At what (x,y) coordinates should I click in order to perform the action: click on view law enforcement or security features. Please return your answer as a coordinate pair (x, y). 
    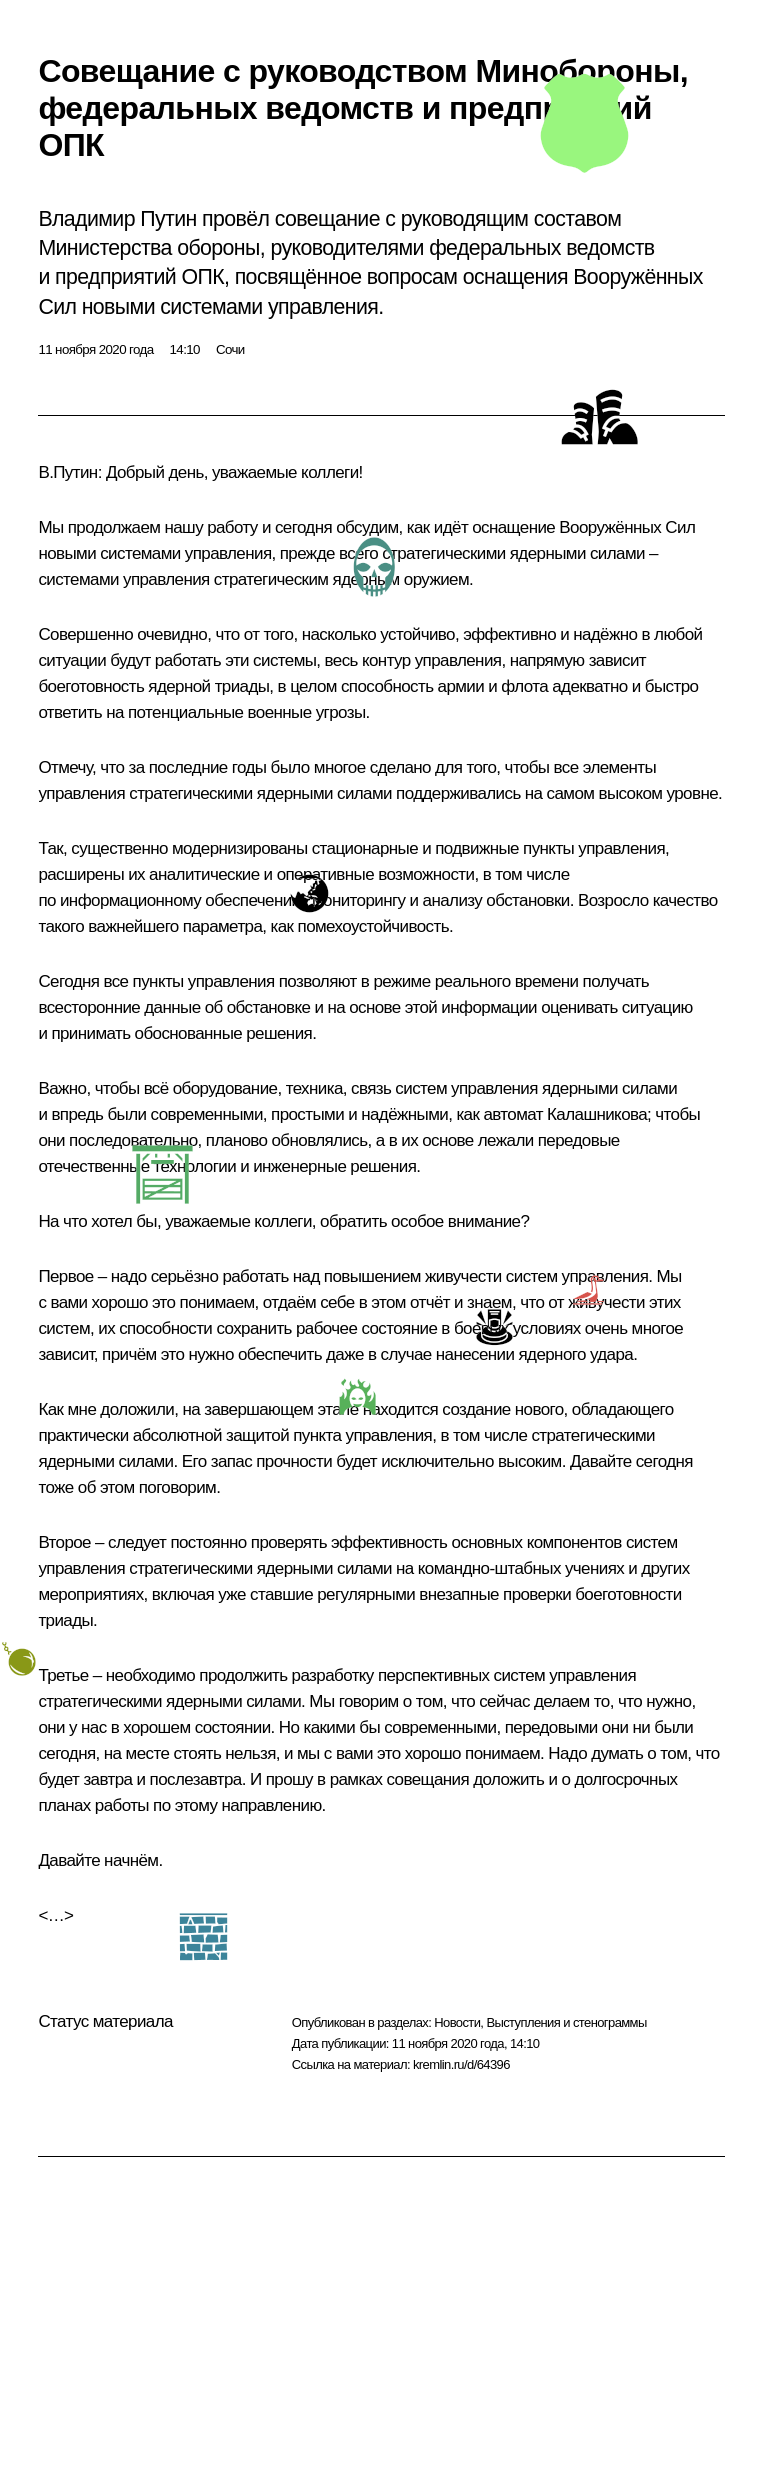
    Looking at the image, I should click on (584, 123).